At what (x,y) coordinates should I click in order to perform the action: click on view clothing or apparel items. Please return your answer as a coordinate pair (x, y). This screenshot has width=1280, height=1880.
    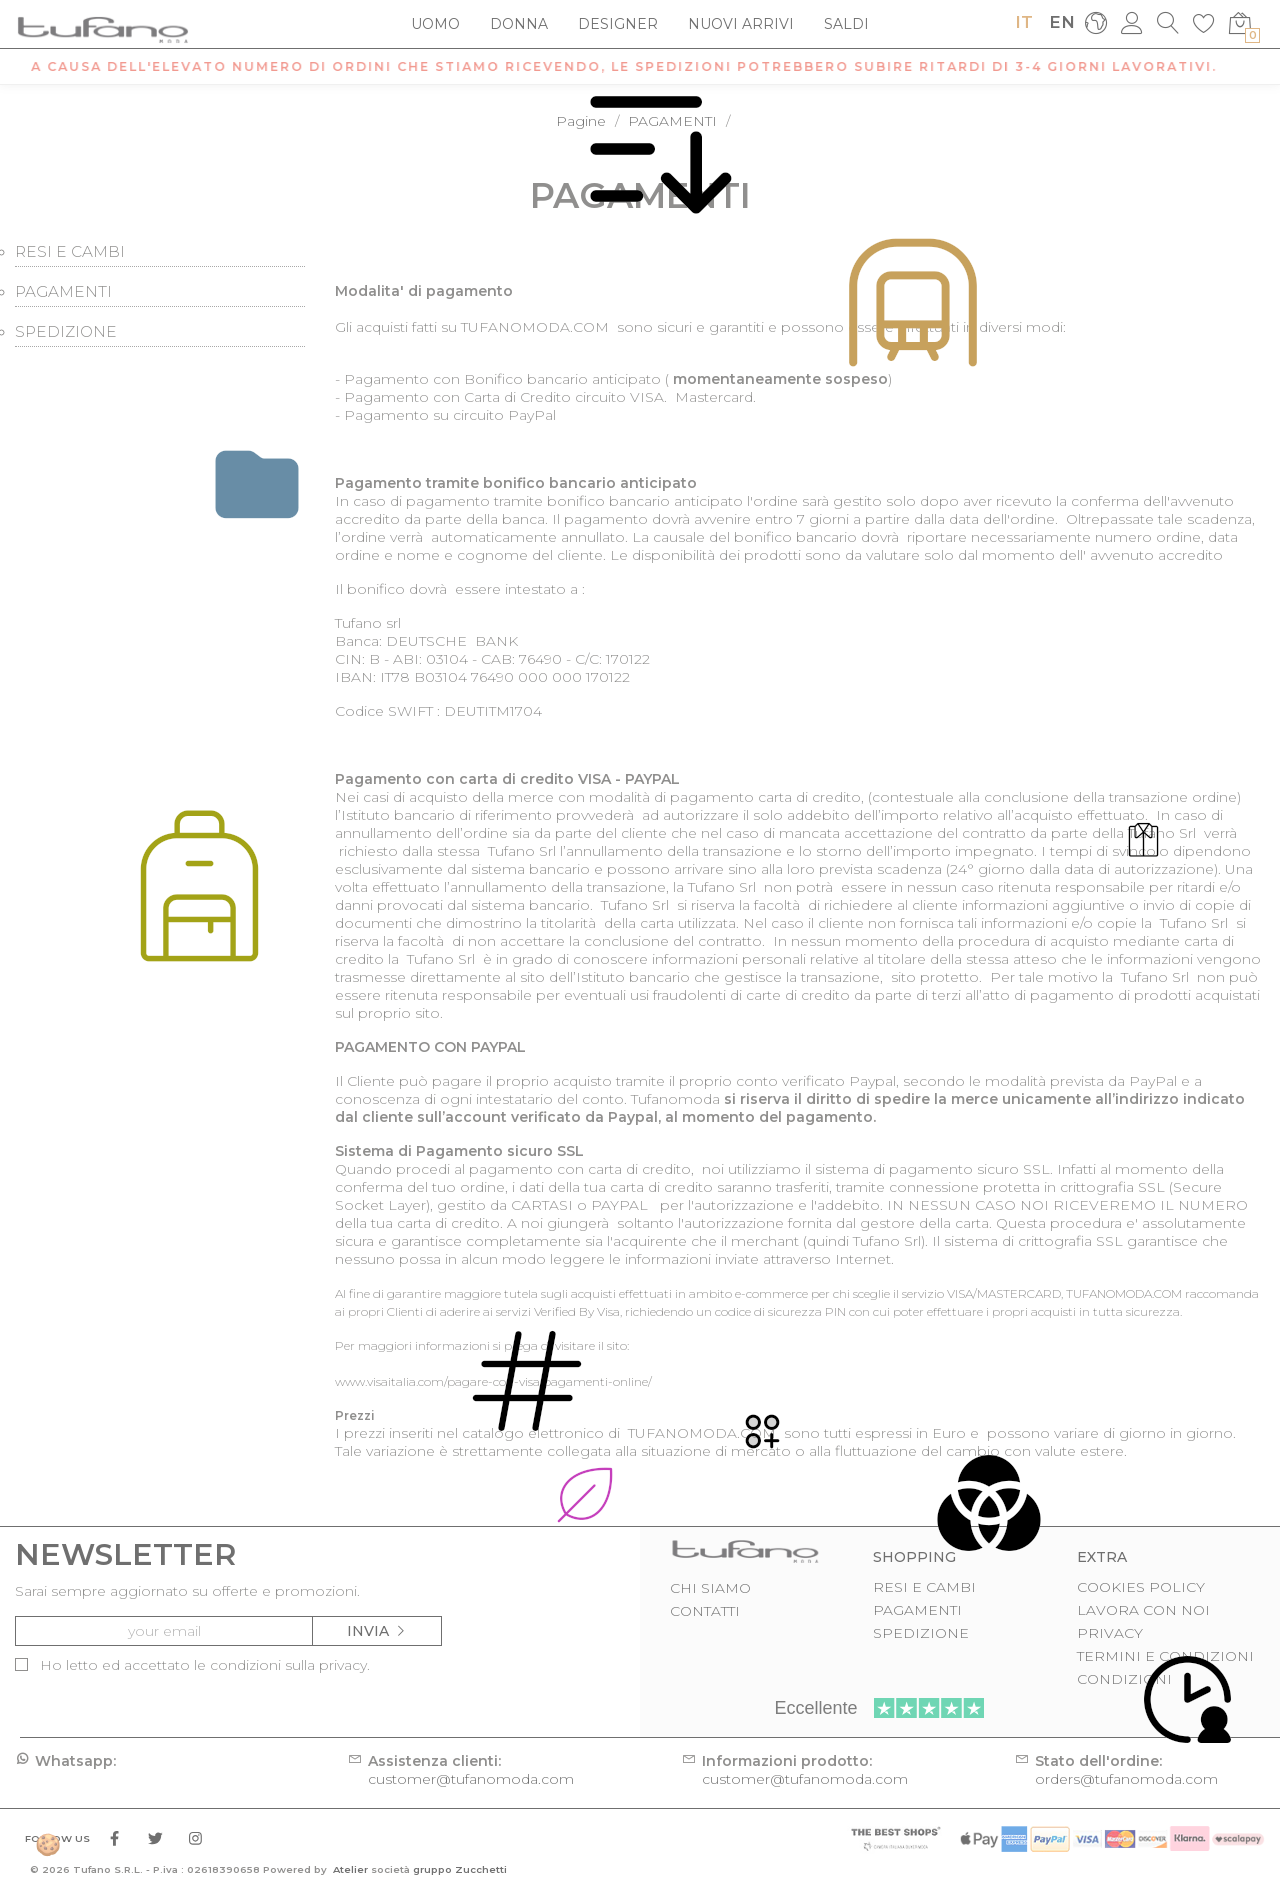
    Looking at the image, I should click on (1143, 840).